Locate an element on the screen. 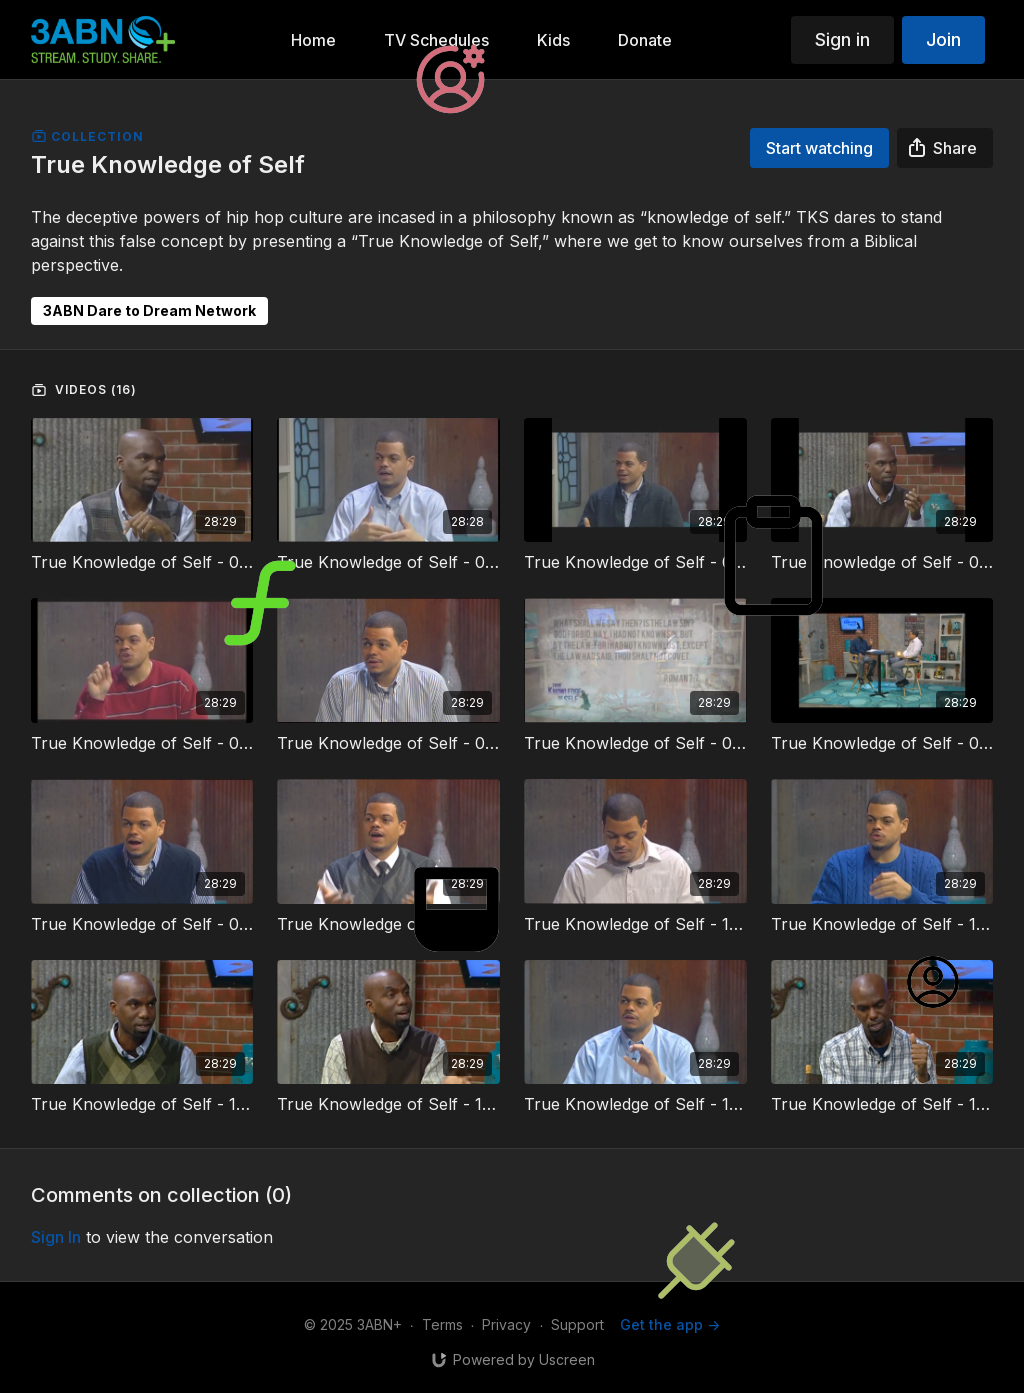 This screenshot has width=1024, height=1393. access user profile settings is located at coordinates (450, 79).